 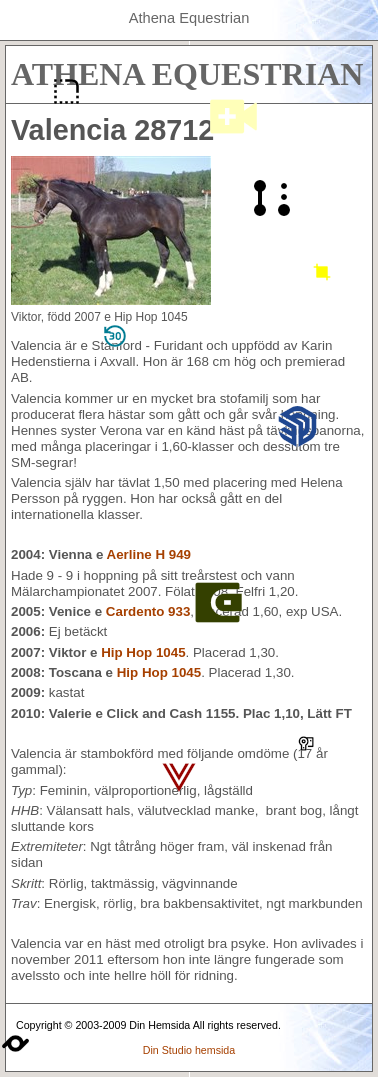 I want to click on add a new video recording, so click(x=233, y=116).